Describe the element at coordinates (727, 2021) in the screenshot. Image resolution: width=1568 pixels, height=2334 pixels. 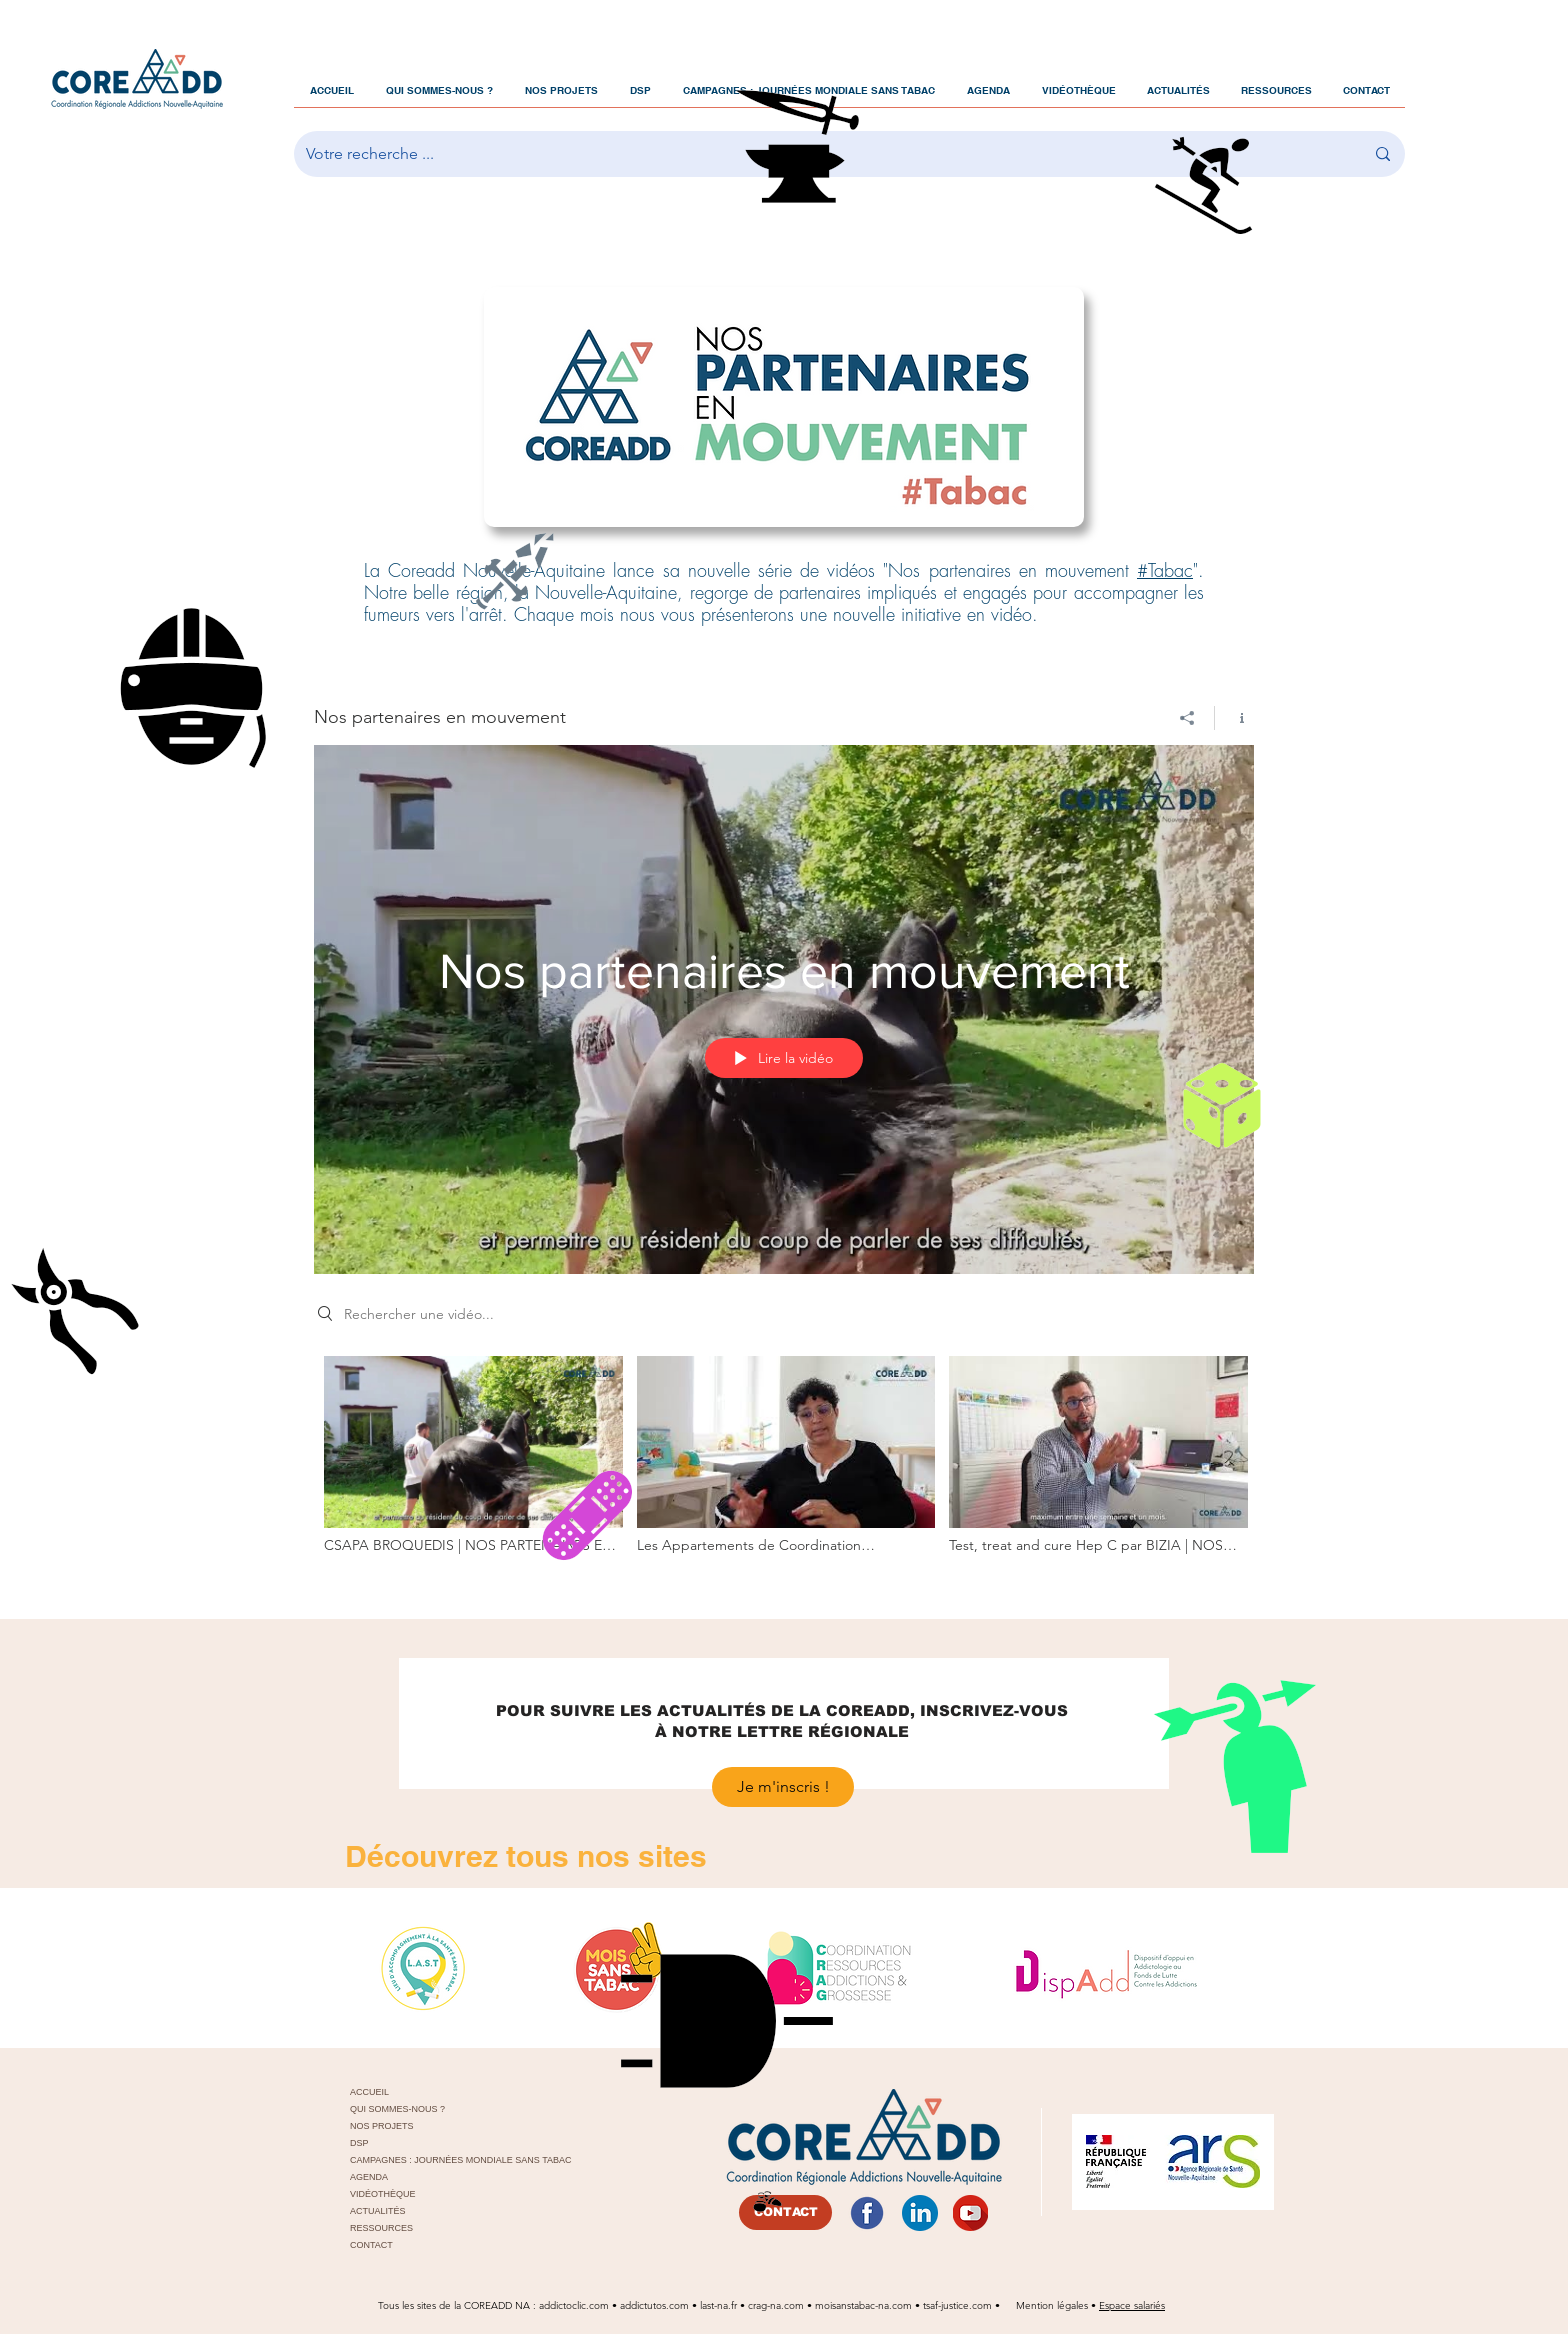
I see `represents an AND logic gate in a circuit diagram` at that location.